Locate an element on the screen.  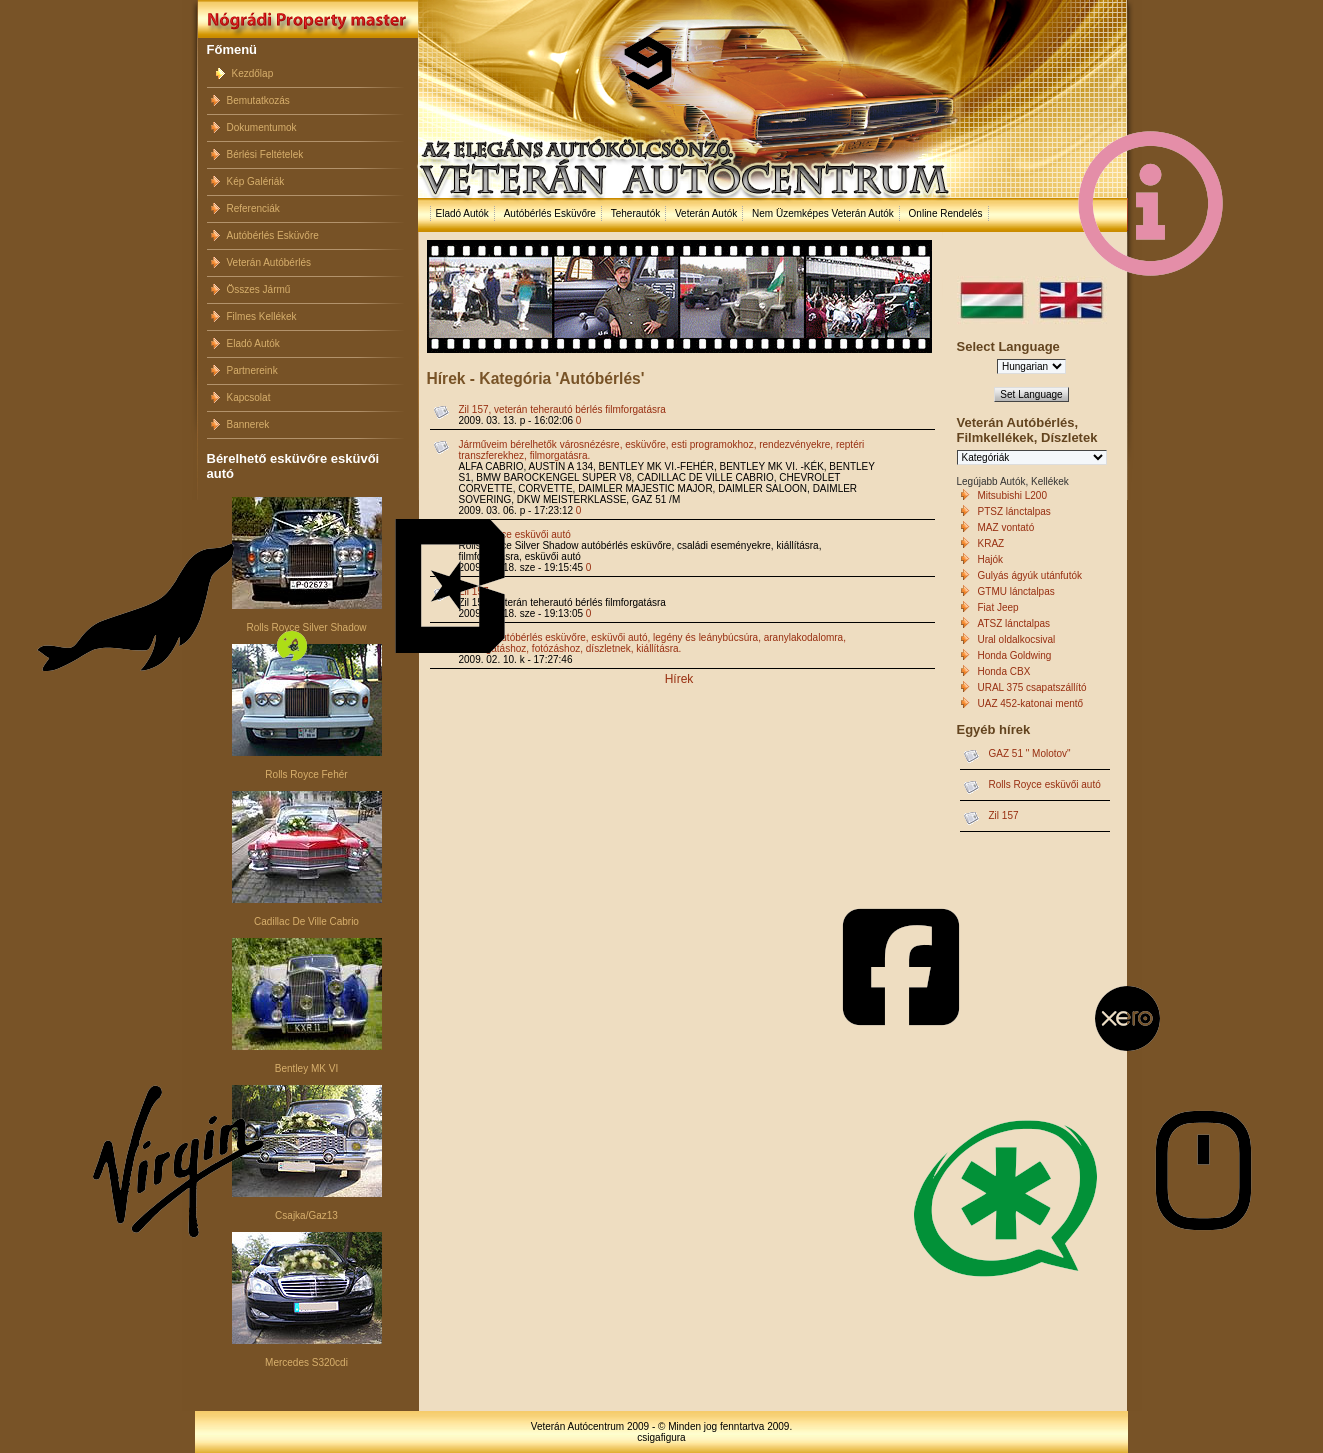
open beatstars music marketplace is located at coordinates (450, 586).